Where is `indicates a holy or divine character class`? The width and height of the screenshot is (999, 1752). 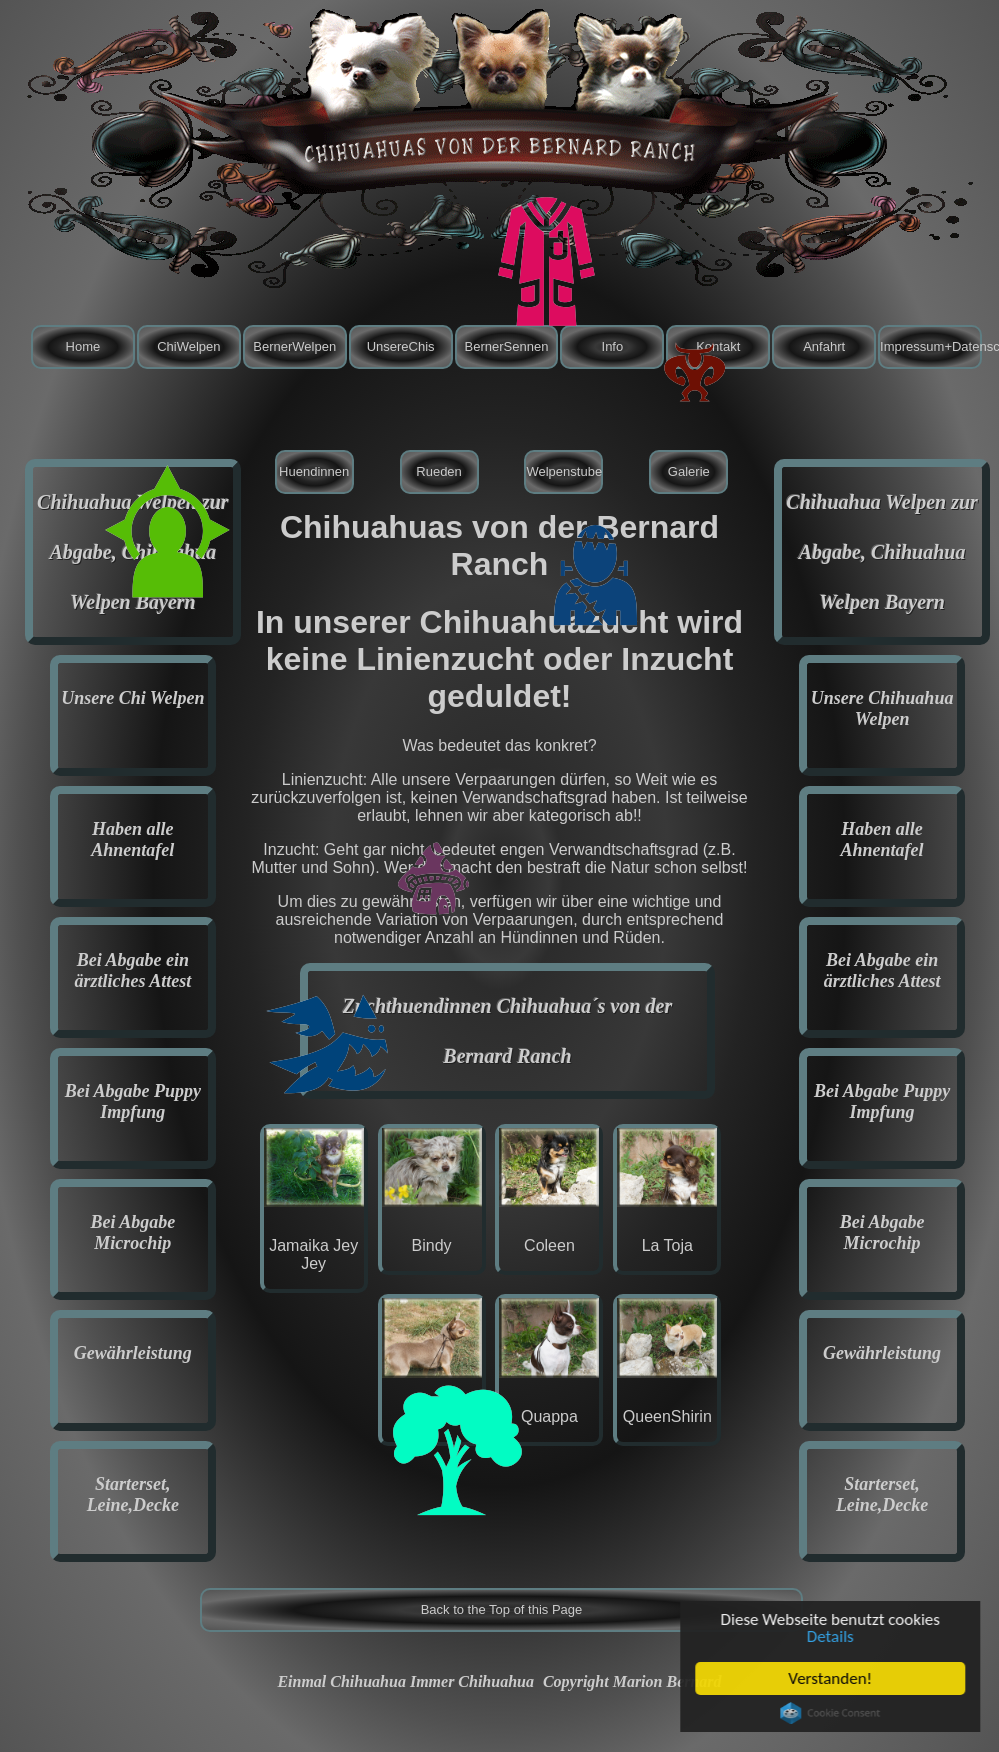
indicates a holy or divine character class is located at coordinates (167, 531).